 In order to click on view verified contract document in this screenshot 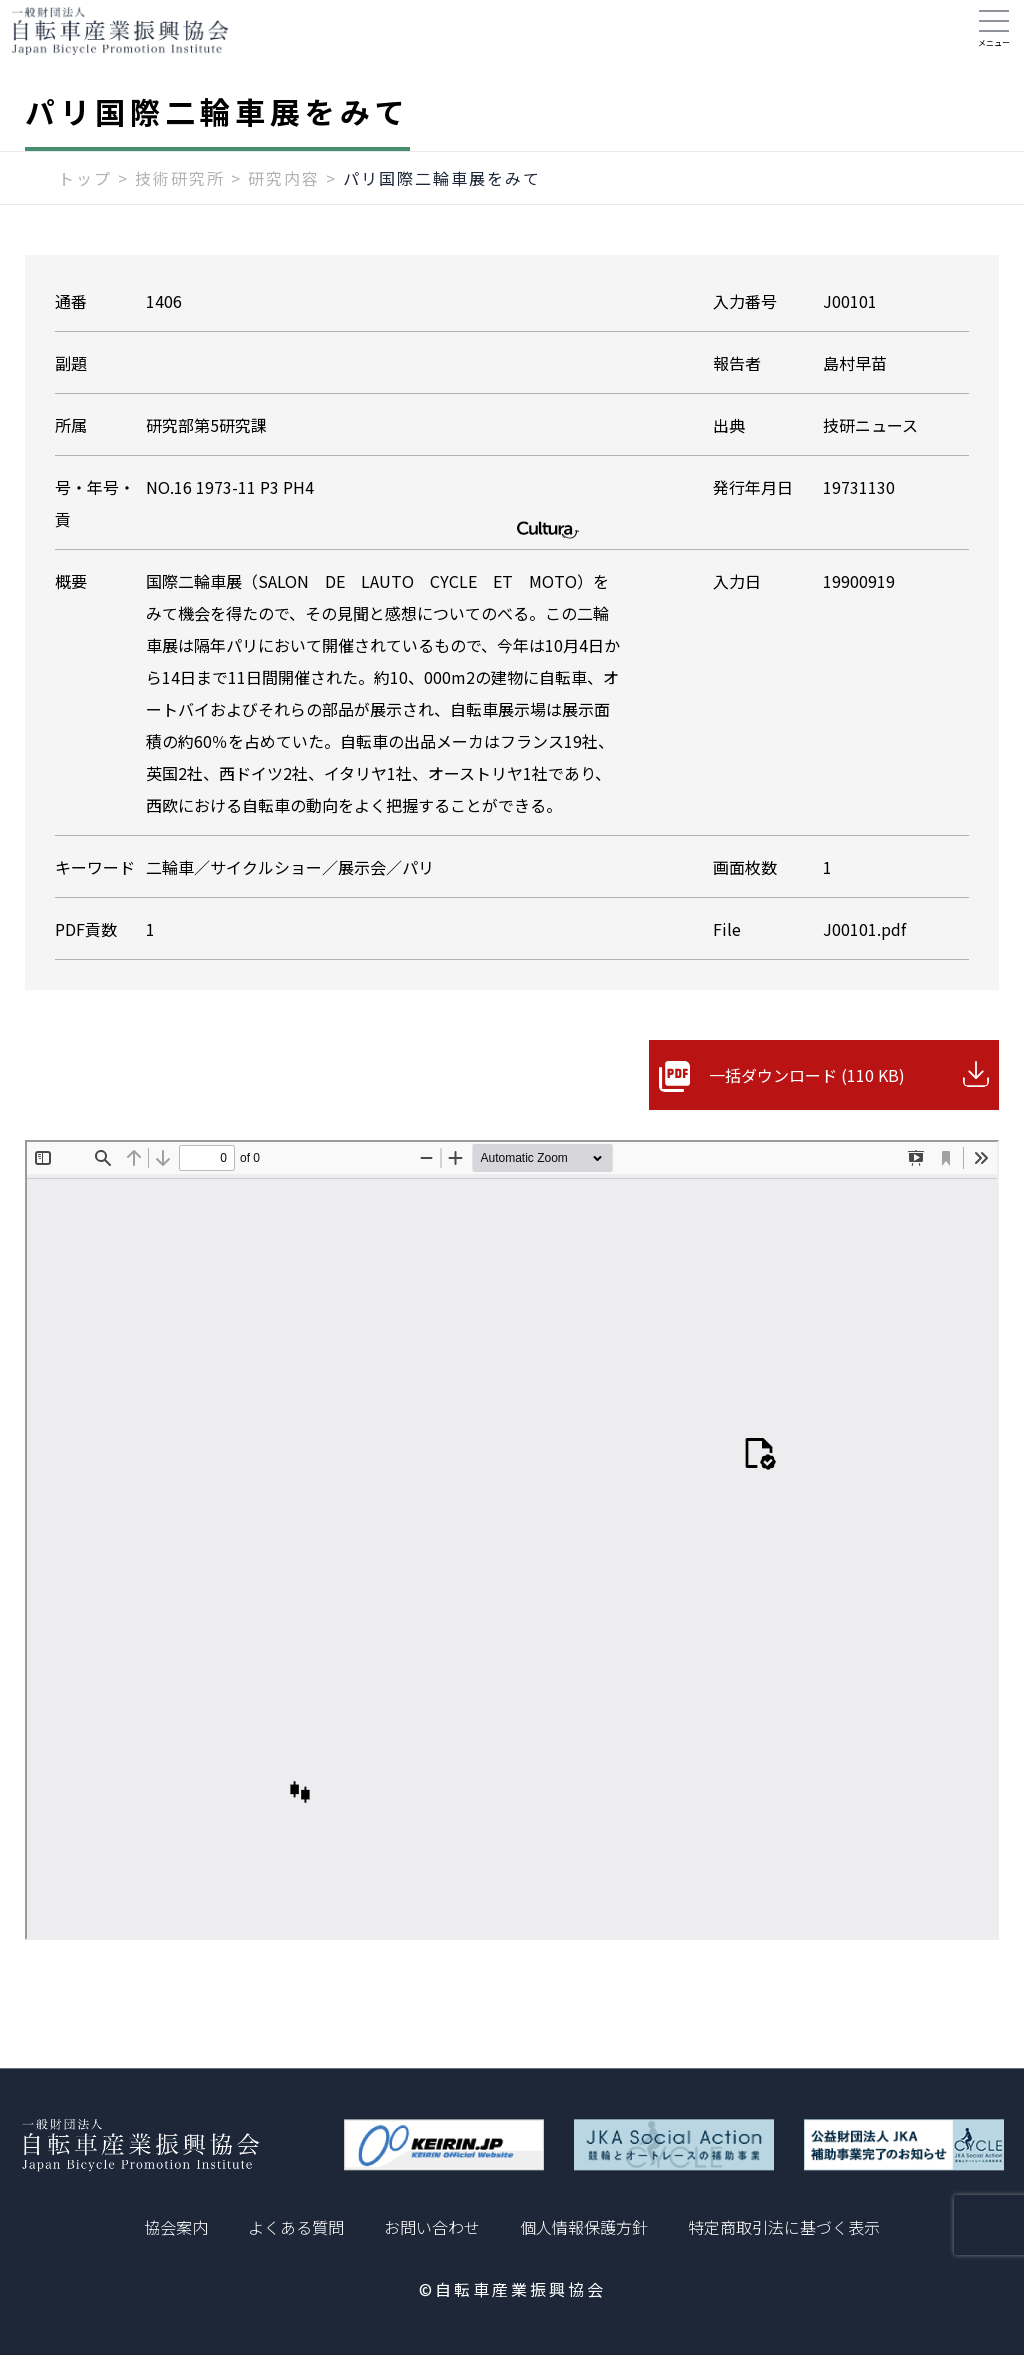, I will do `click(759, 1453)`.